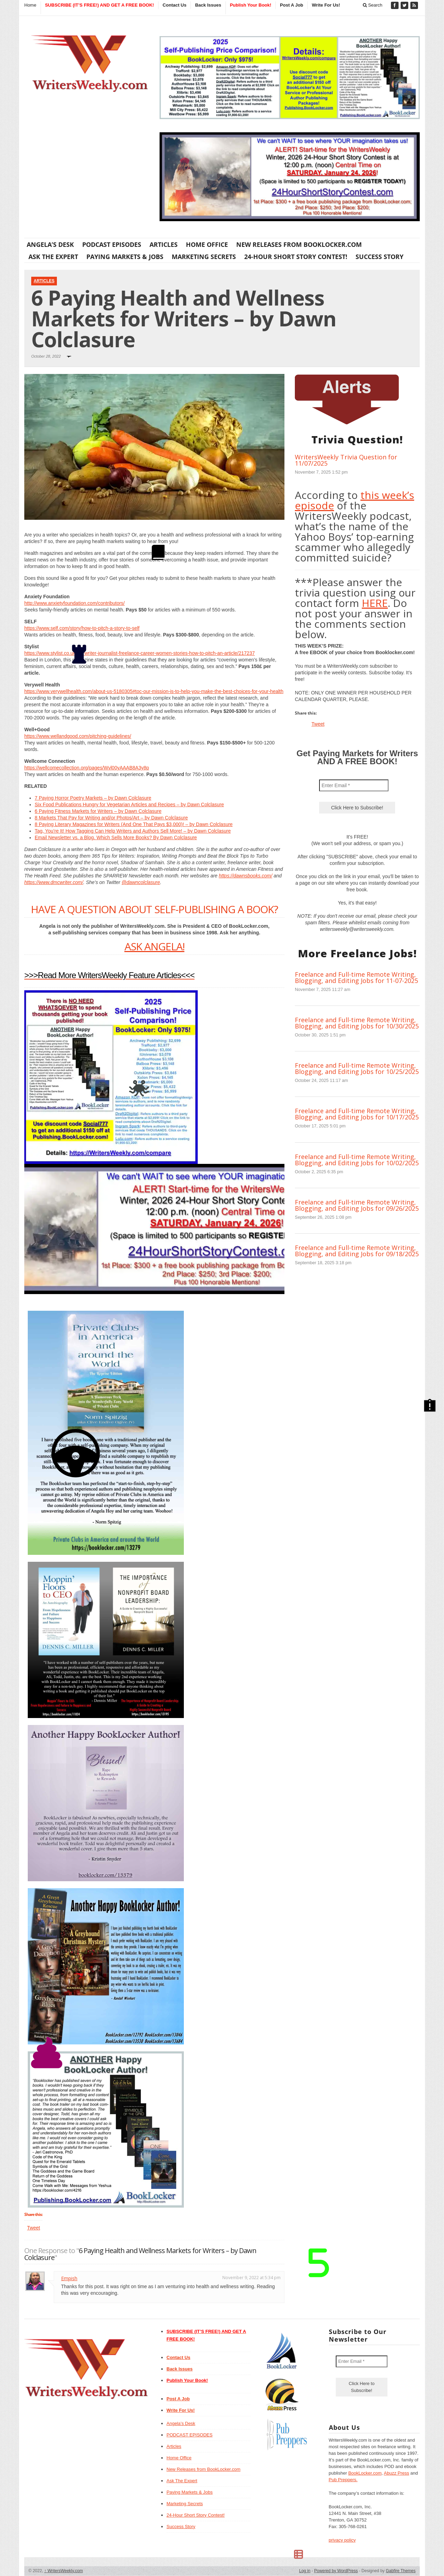 The image size is (444, 2576). What do you see at coordinates (298, 2554) in the screenshot?
I see `view data in list format` at bounding box center [298, 2554].